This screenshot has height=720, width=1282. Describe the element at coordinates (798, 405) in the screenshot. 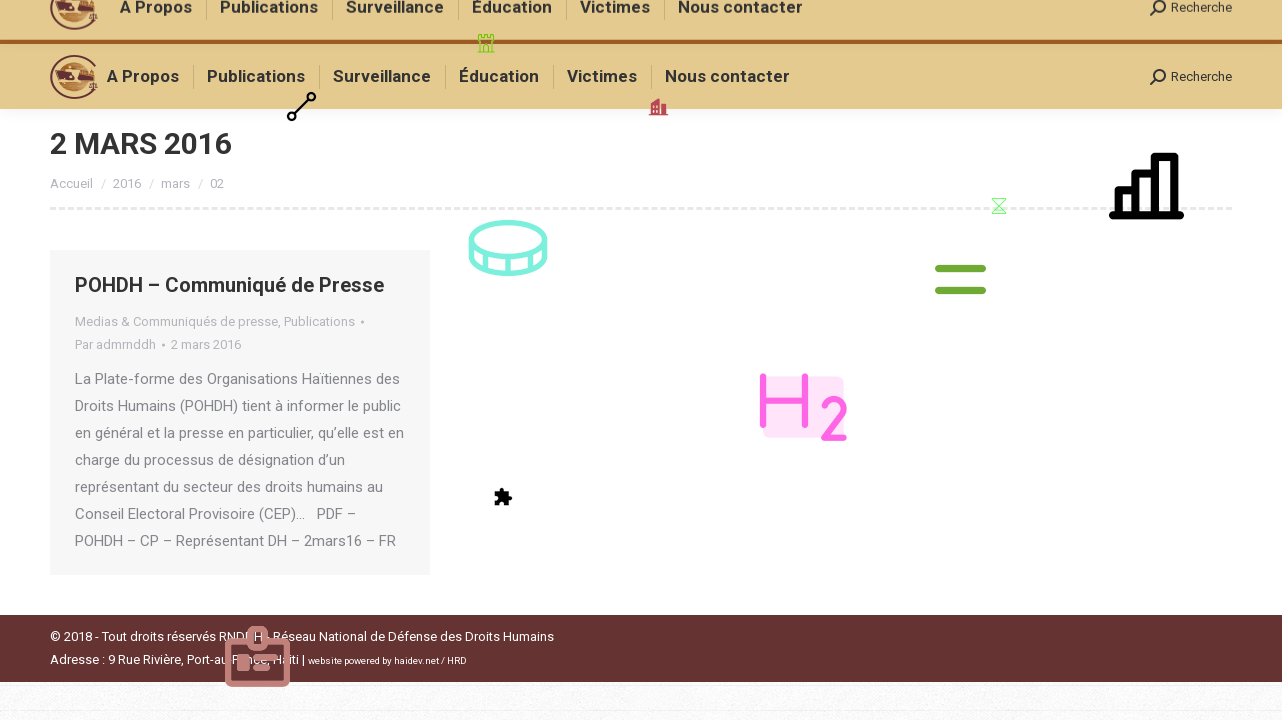

I see `format text as heading level 2` at that location.